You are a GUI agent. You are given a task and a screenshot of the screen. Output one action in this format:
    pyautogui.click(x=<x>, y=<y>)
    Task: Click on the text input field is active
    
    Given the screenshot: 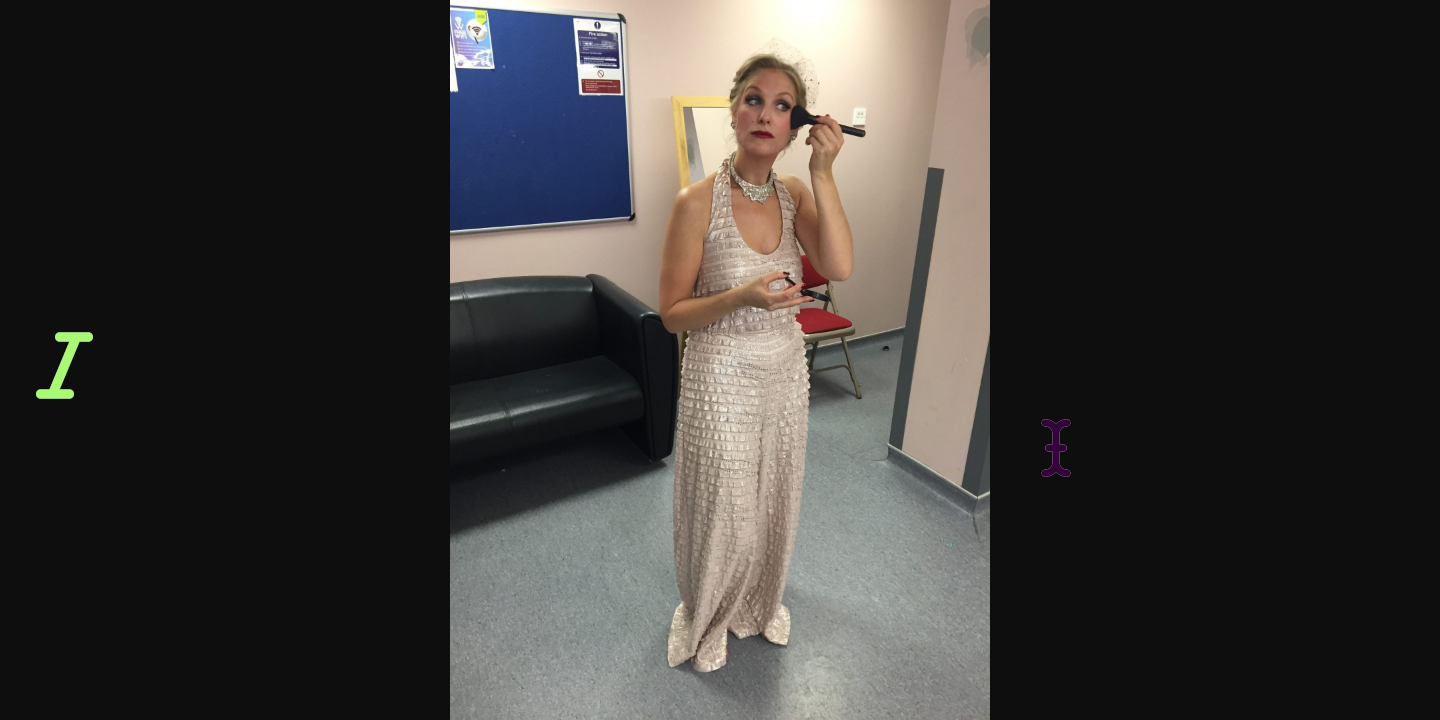 What is the action you would take?
    pyautogui.click(x=1056, y=448)
    